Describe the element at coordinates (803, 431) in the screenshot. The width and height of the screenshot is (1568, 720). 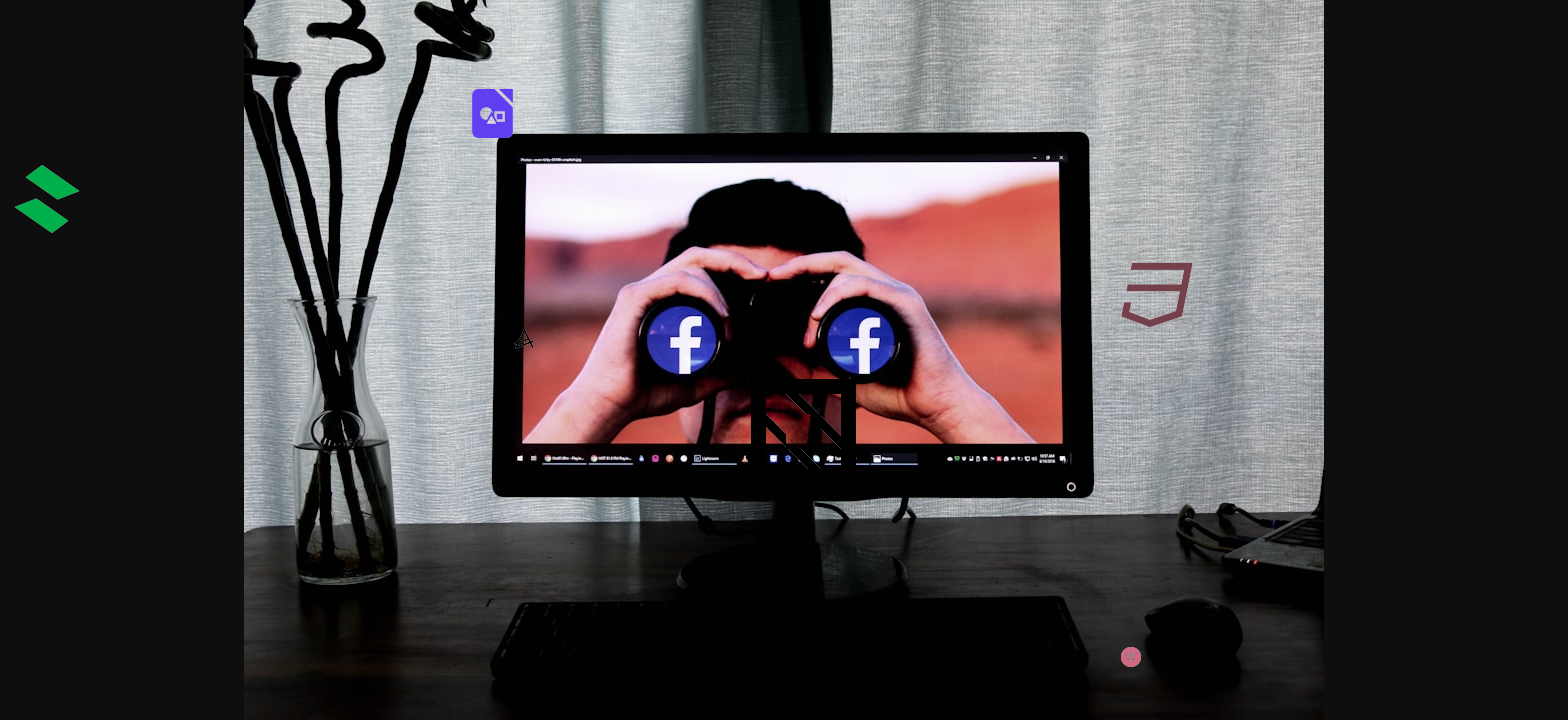
I see `navigate to CNCF (Cloud Native Computing Foundation) website or resources` at that location.